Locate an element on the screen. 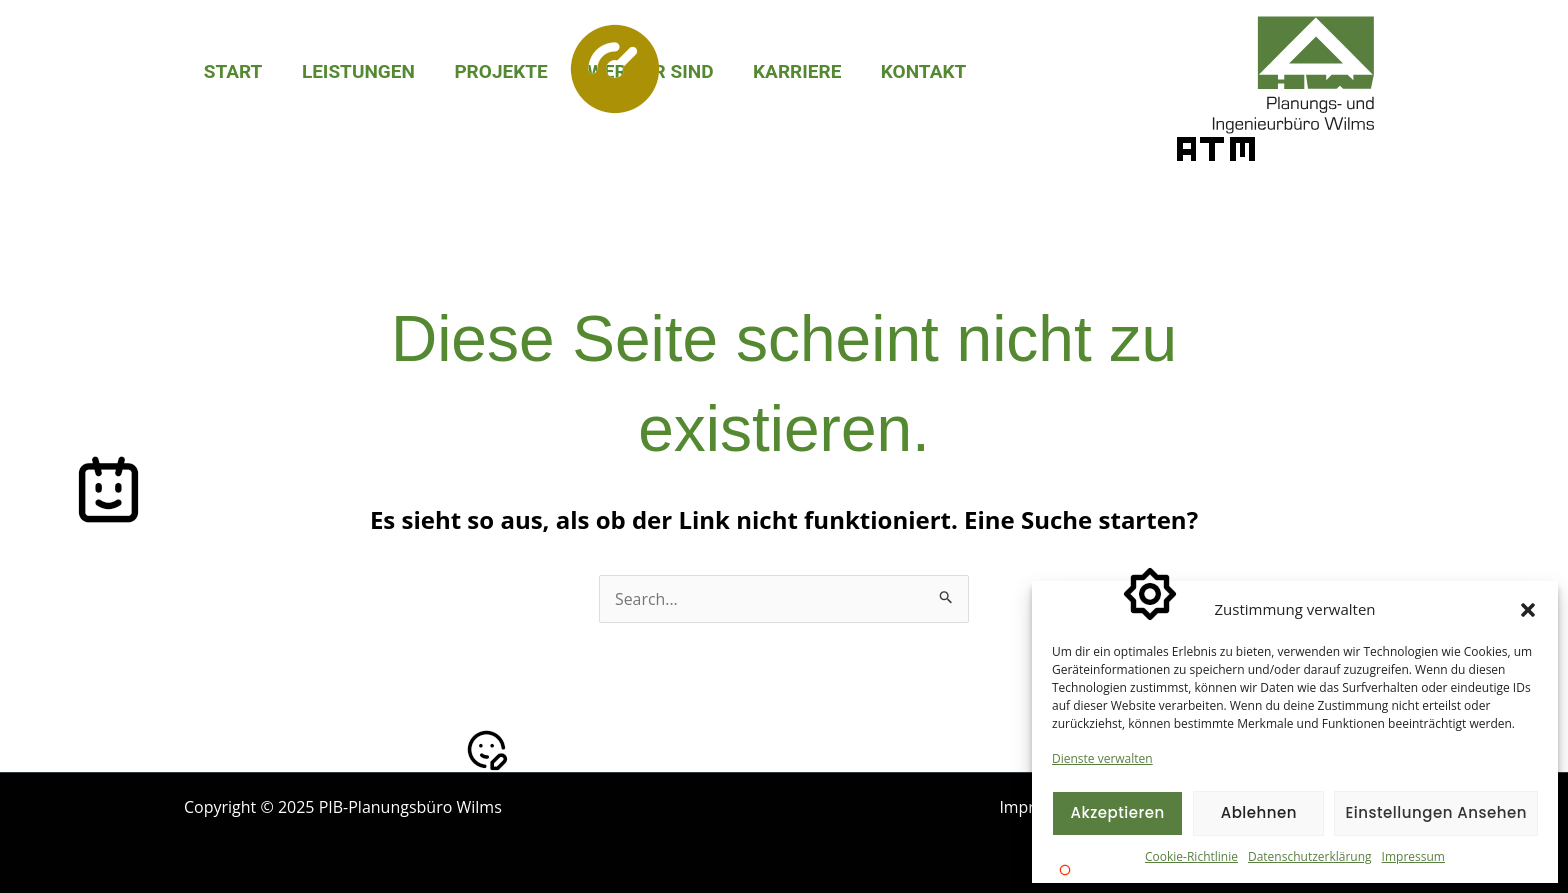  edit your mood or status is located at coordinates (486, 749).